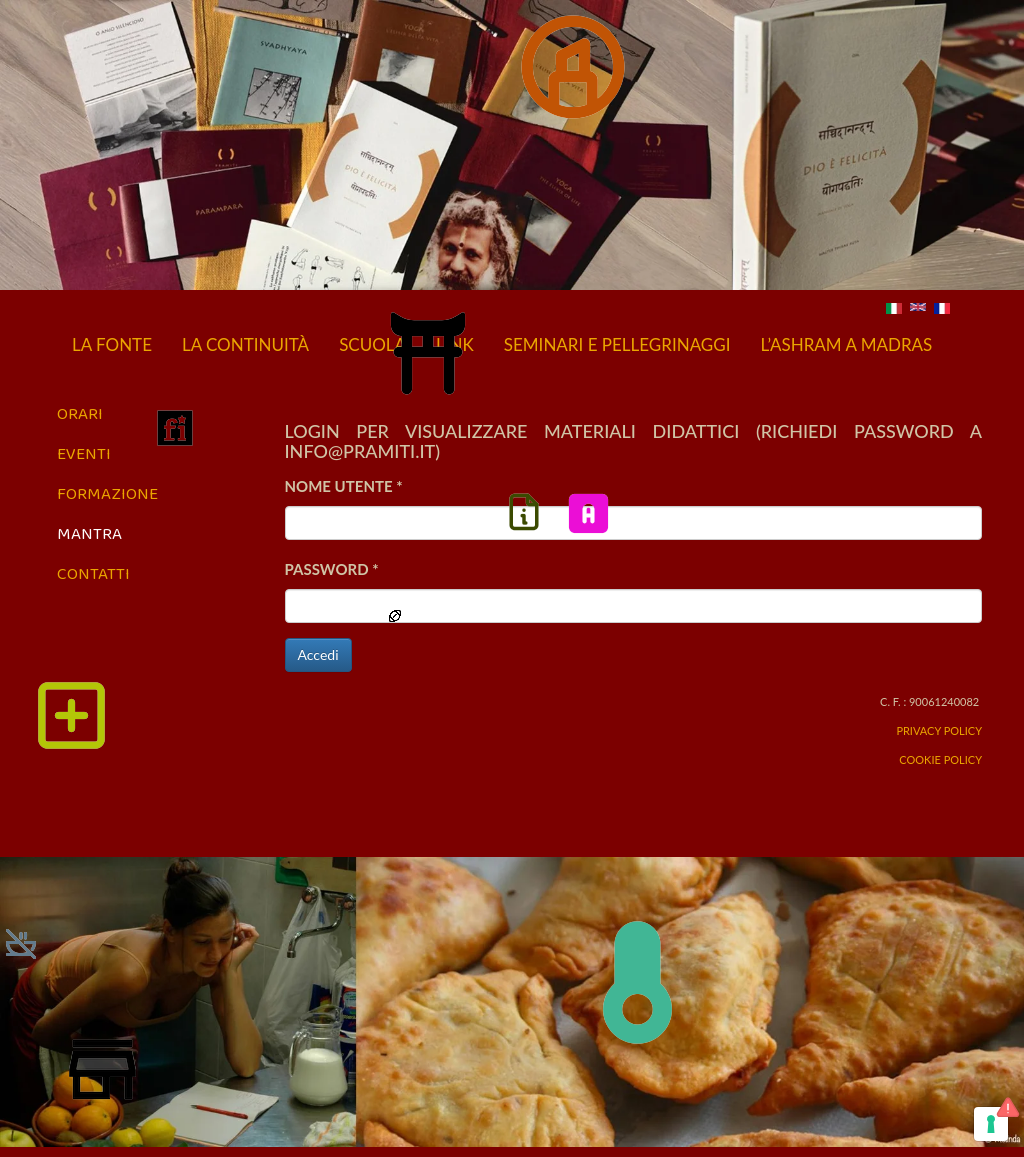  Describe the element at coordinates (588, 513) in the screenshot. I see `select text formatting option A` at that location.